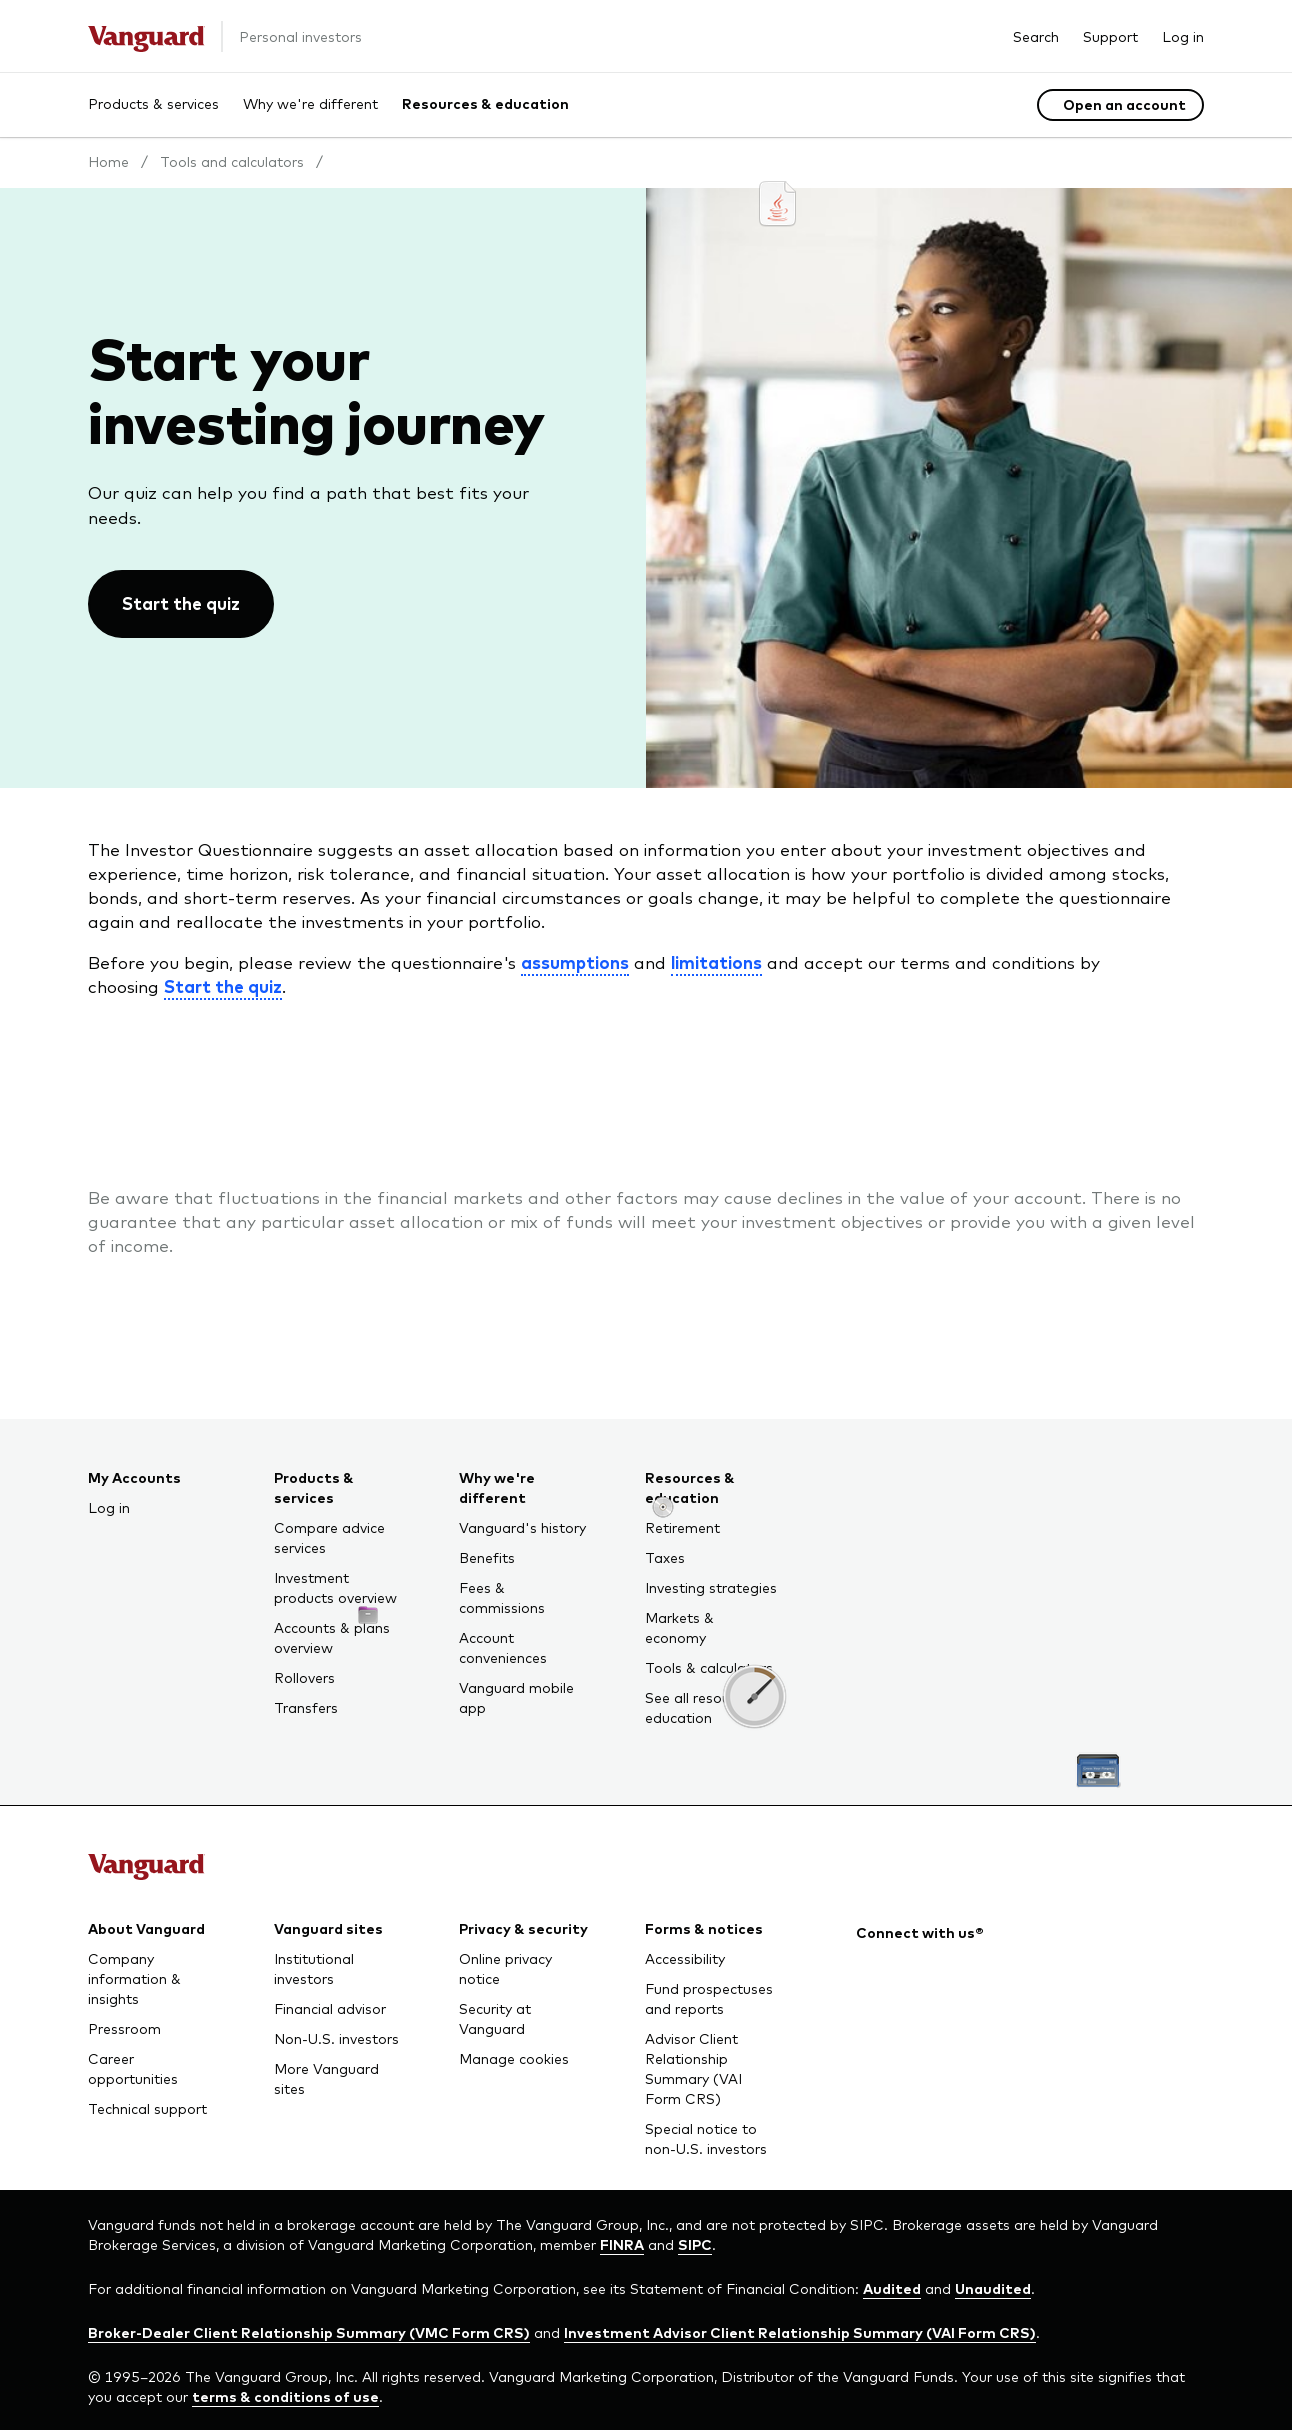 The height and width of the screenshot is (2430, 1292). Describe the element at coordinates (1098, 1772) in the screenshot. I see `indicates tape or cassette media storage` at that location.